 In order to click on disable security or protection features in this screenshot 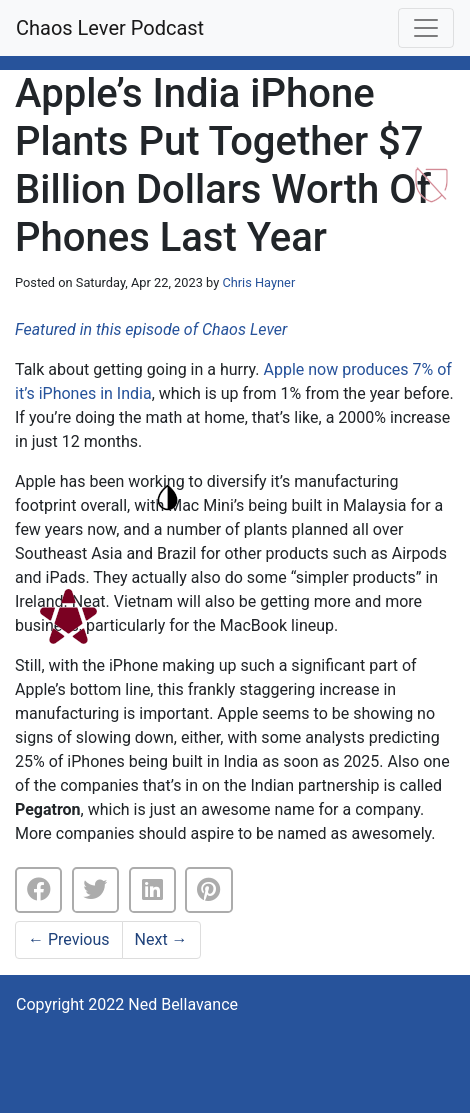, I will do `click(431, 183)`.